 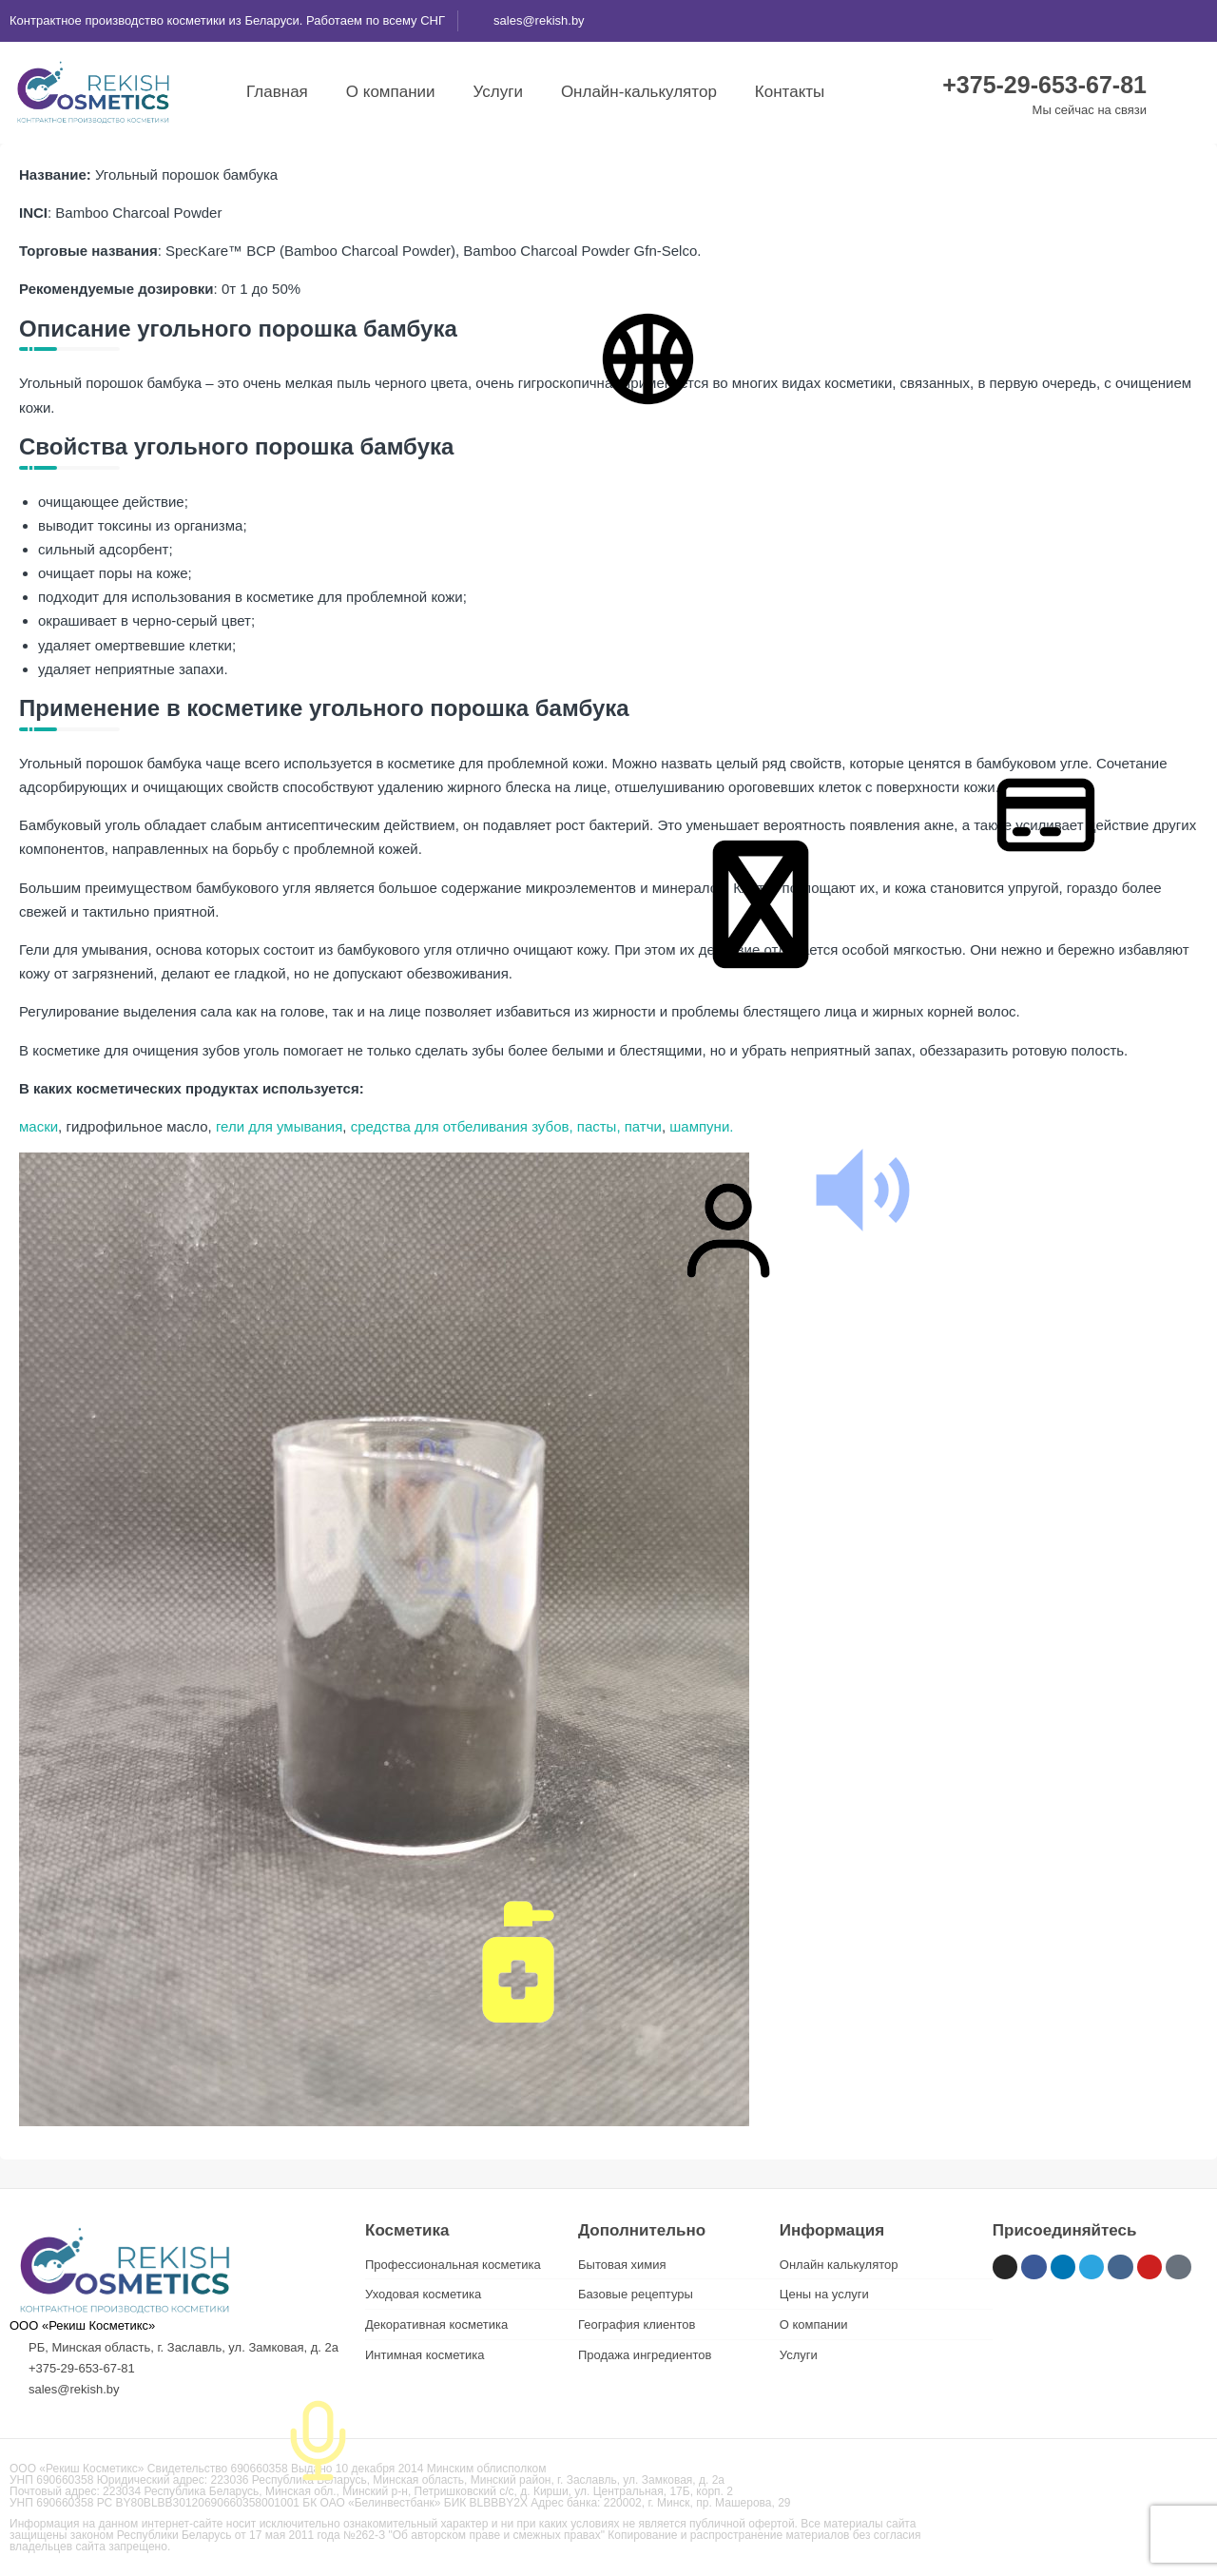 What do you see at coordinates (862, 1190) in the screenshot?
I see `increase audio volume` at bounding box center [862, 1190].